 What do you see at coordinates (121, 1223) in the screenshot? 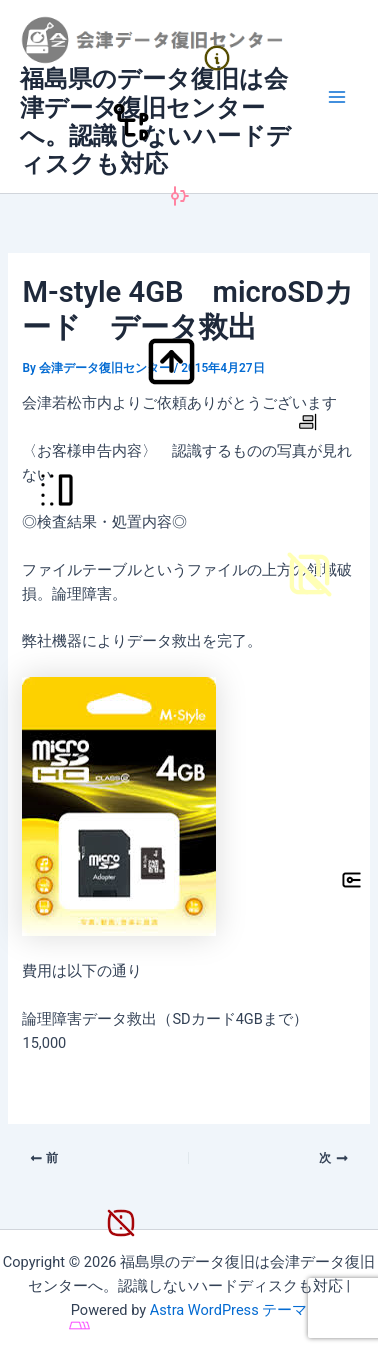
I see `disable or mute alert notifications` at bounding box center [121, 1223].